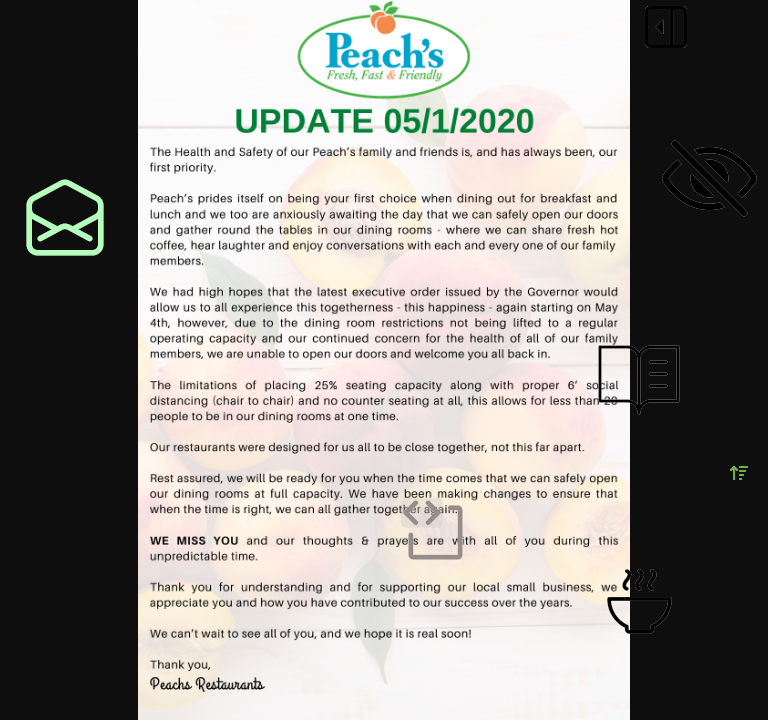  What do you see at coordinates (435, 532) in the screenshot?
I see `insert a code block or snippet` at bounding box center [435, 532].